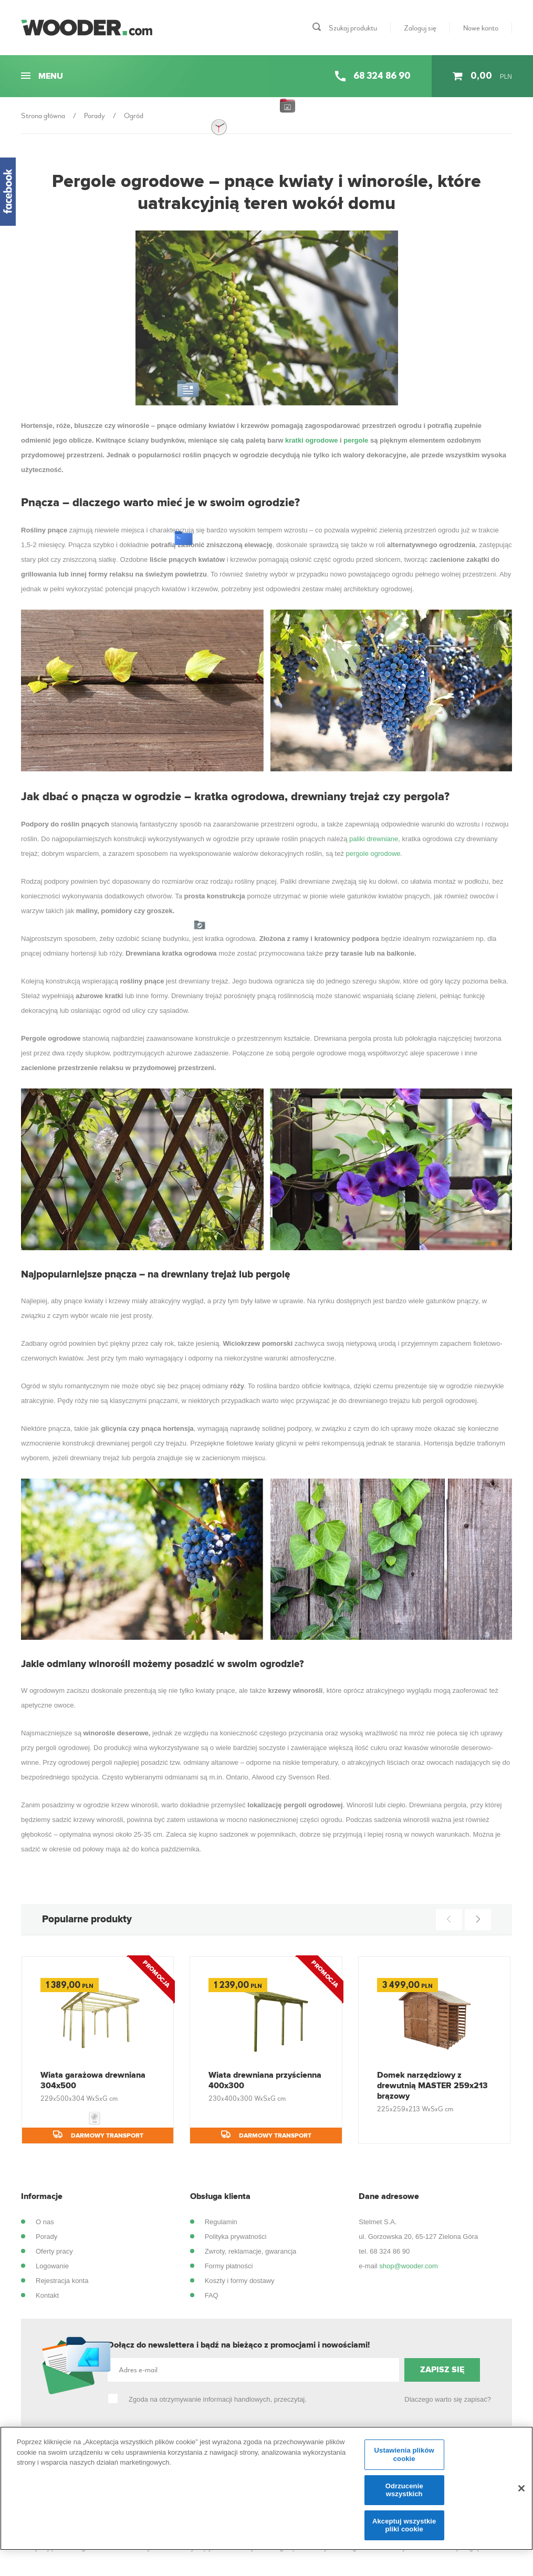  I want to click on open your documents folder, so click(188, 389).